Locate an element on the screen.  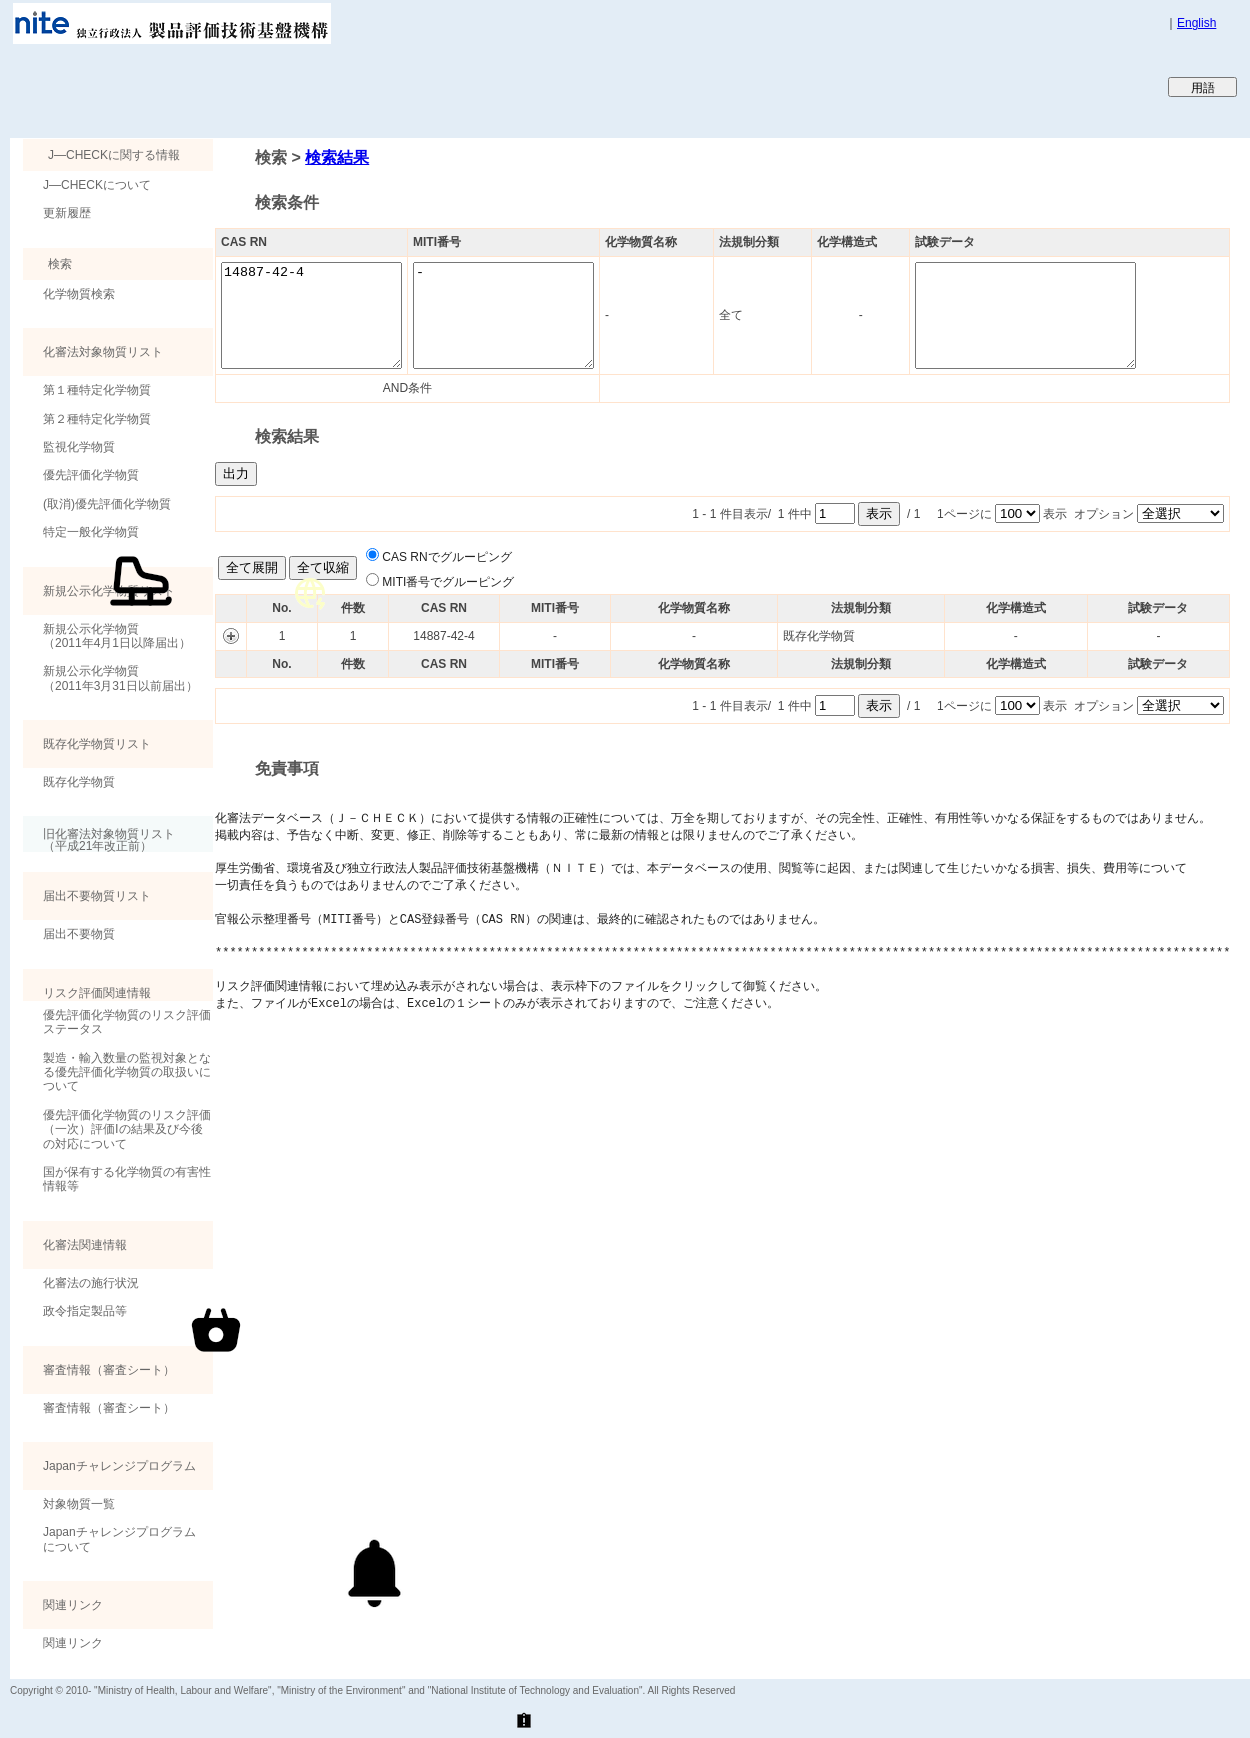
view your notifications is located at coordinates (374, 1572).